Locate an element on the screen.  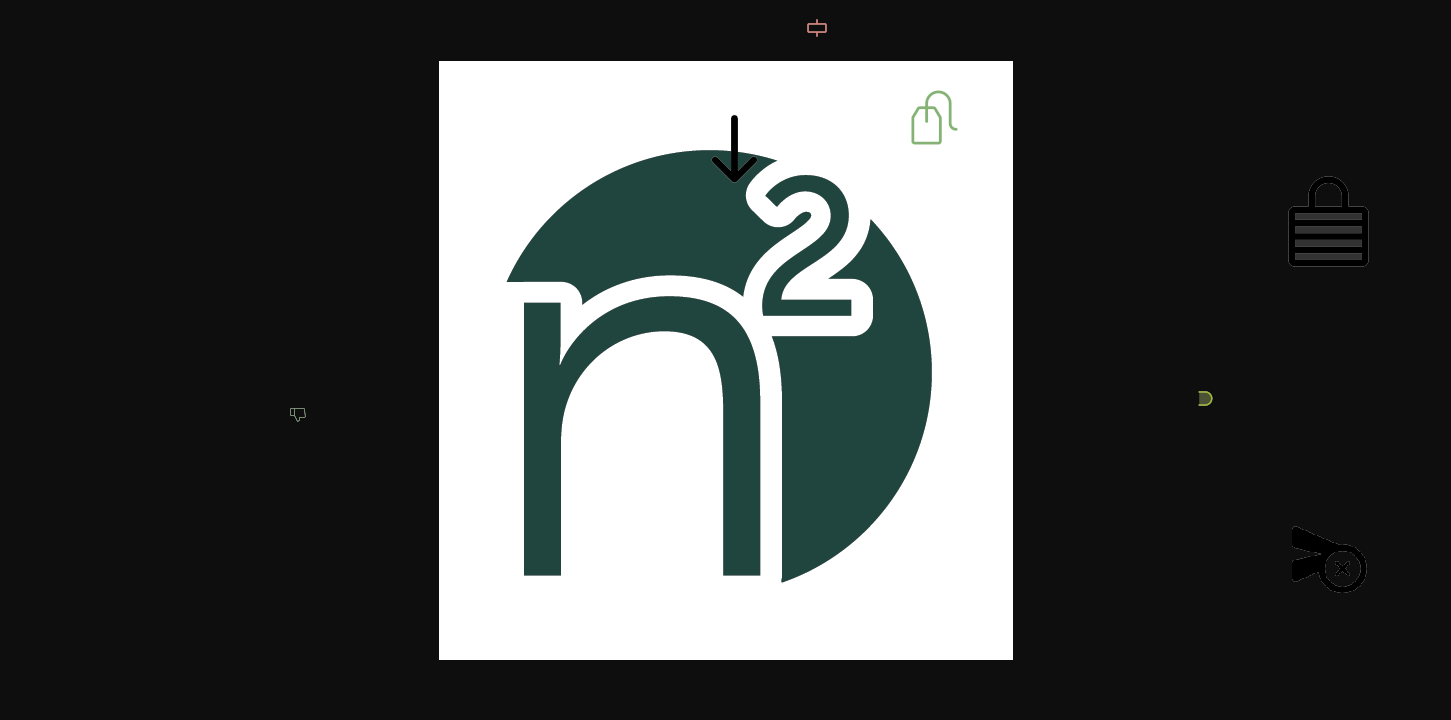
cancel a scheduled message is located at coordinates (1328, 554).